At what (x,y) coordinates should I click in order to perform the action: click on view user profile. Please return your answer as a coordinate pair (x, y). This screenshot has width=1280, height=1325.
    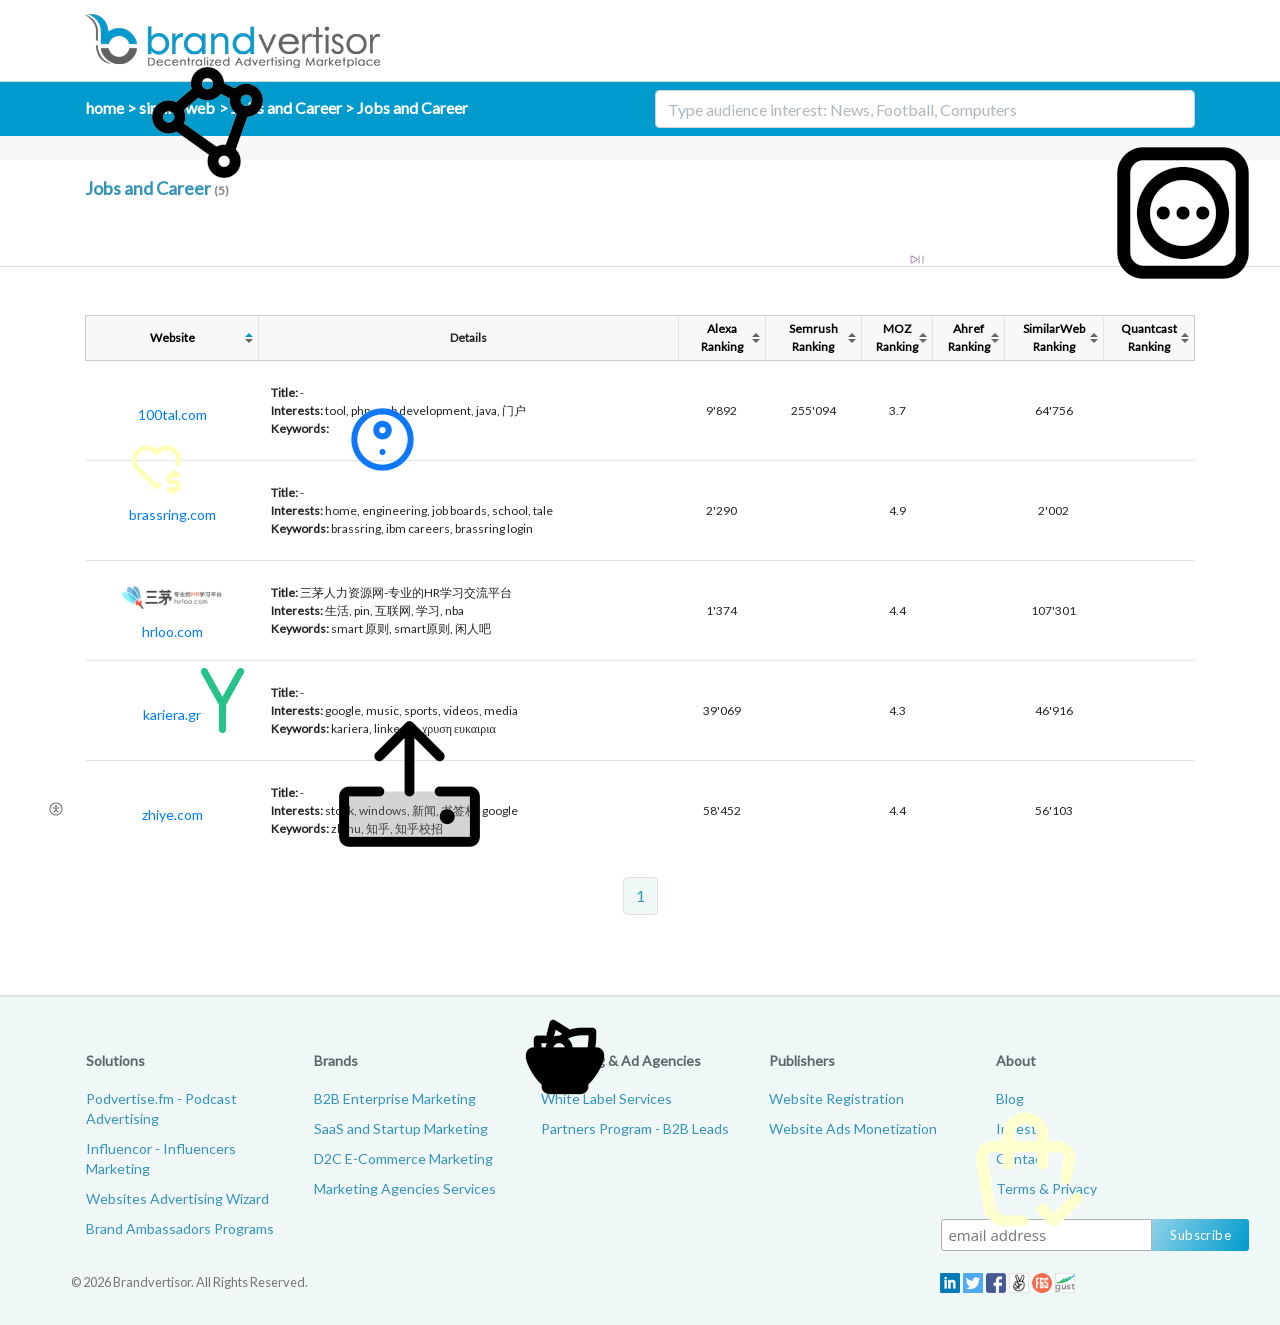
    Looking at the image, I should click on (56, 809).